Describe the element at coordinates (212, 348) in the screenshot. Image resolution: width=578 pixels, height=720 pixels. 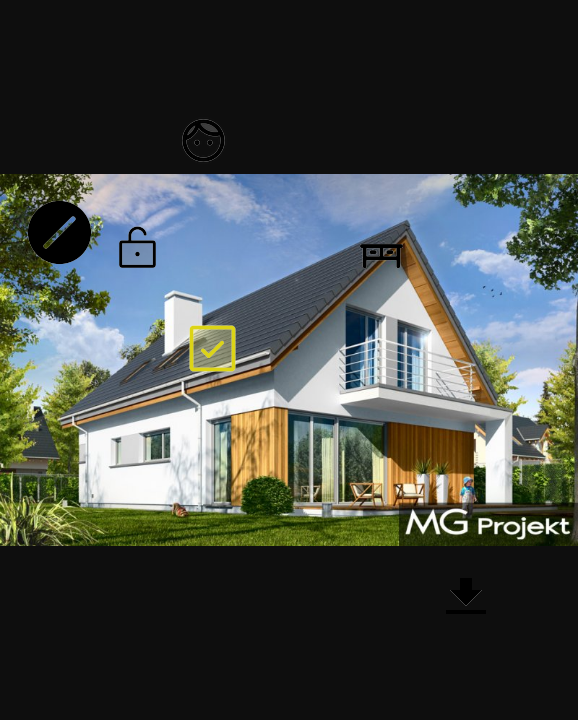
I see `mark task as complete` at that location.